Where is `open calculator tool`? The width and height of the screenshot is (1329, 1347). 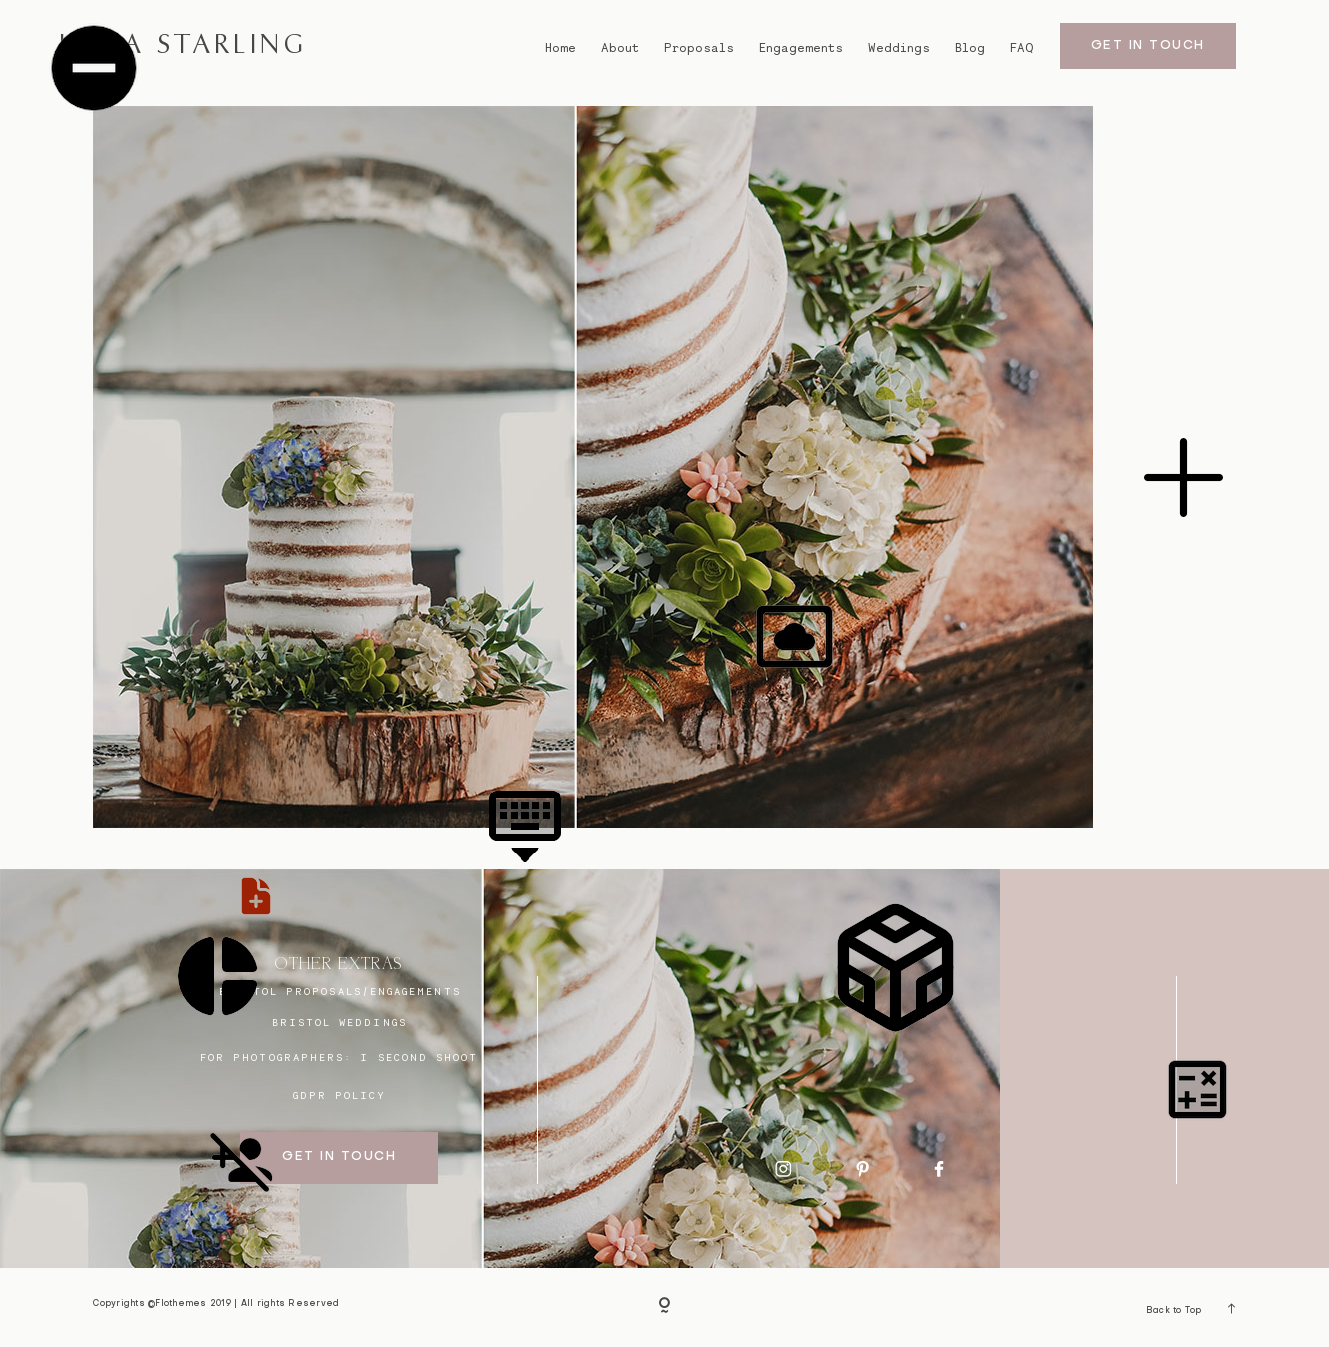
open calculator tool is located at coordinates (1197, 1089).